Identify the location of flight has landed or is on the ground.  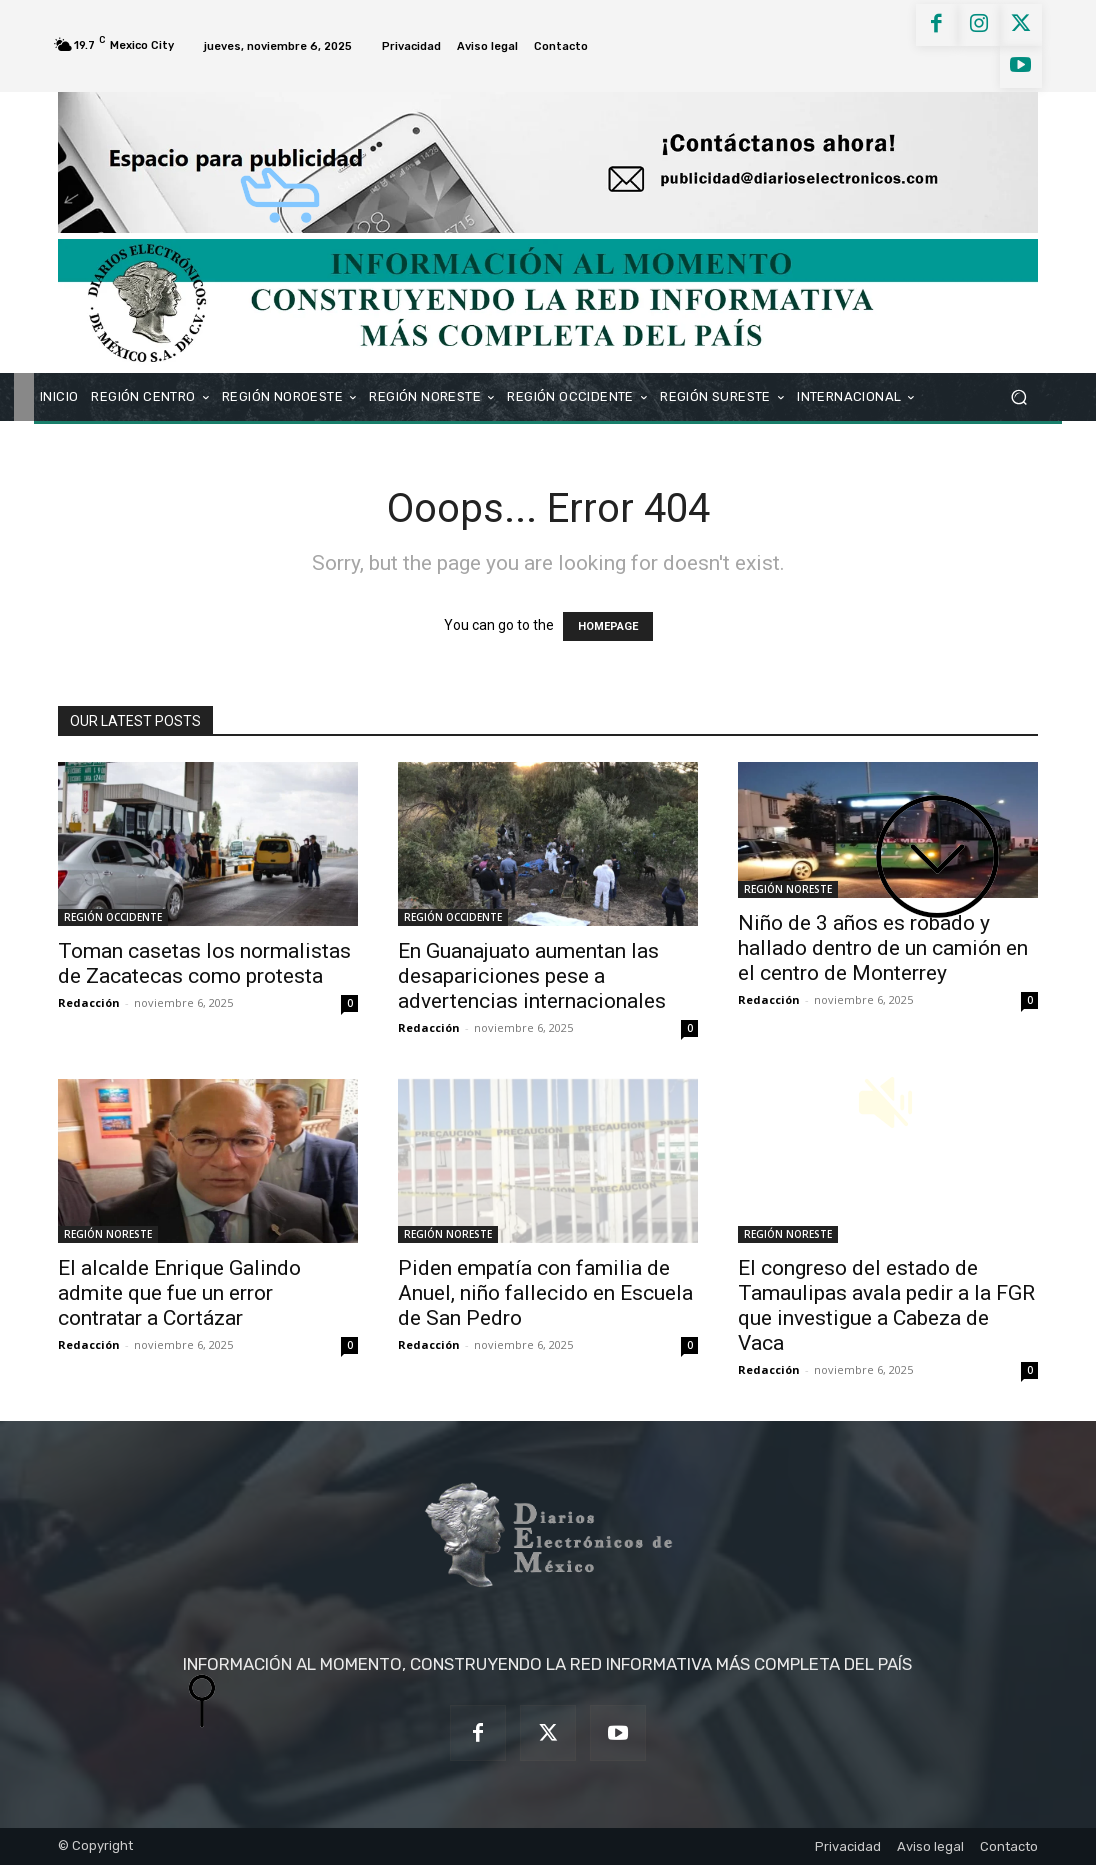
(280, 194).